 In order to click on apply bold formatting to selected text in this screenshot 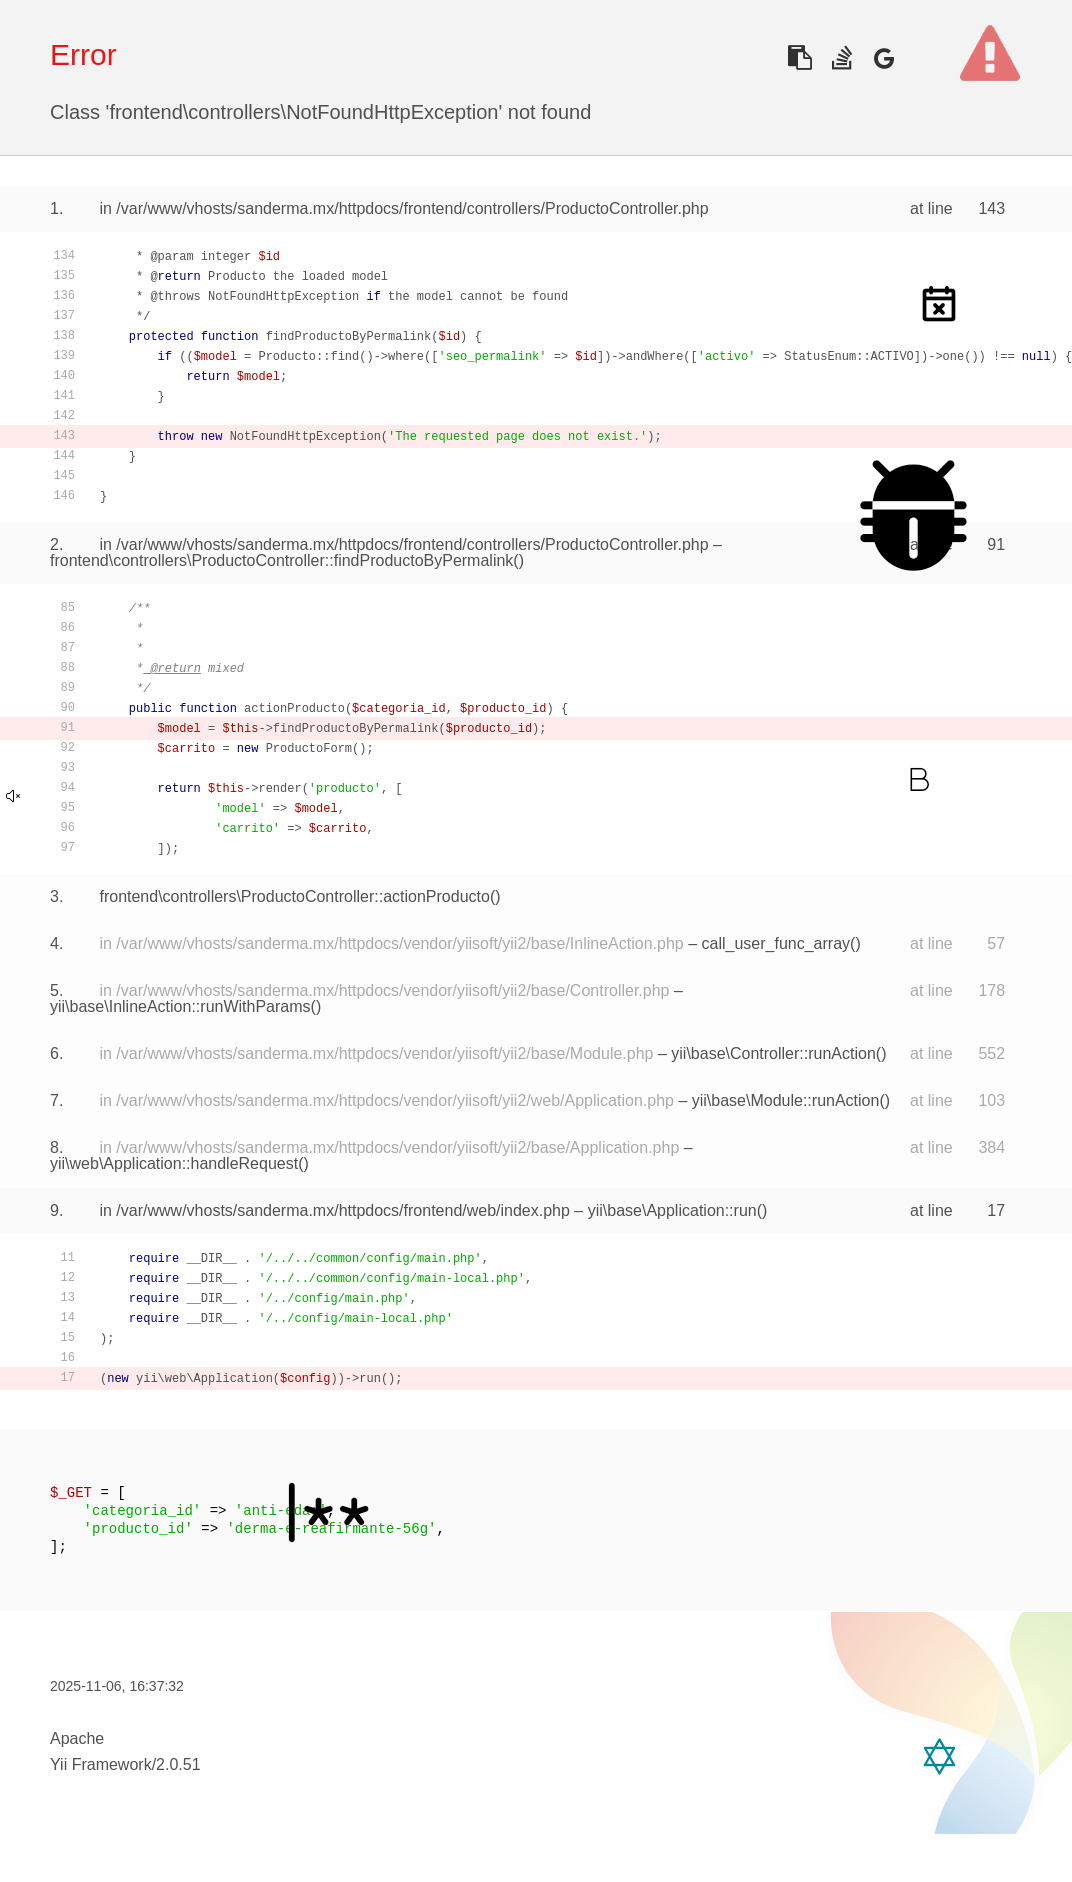, I will do `click(918, 780)`.